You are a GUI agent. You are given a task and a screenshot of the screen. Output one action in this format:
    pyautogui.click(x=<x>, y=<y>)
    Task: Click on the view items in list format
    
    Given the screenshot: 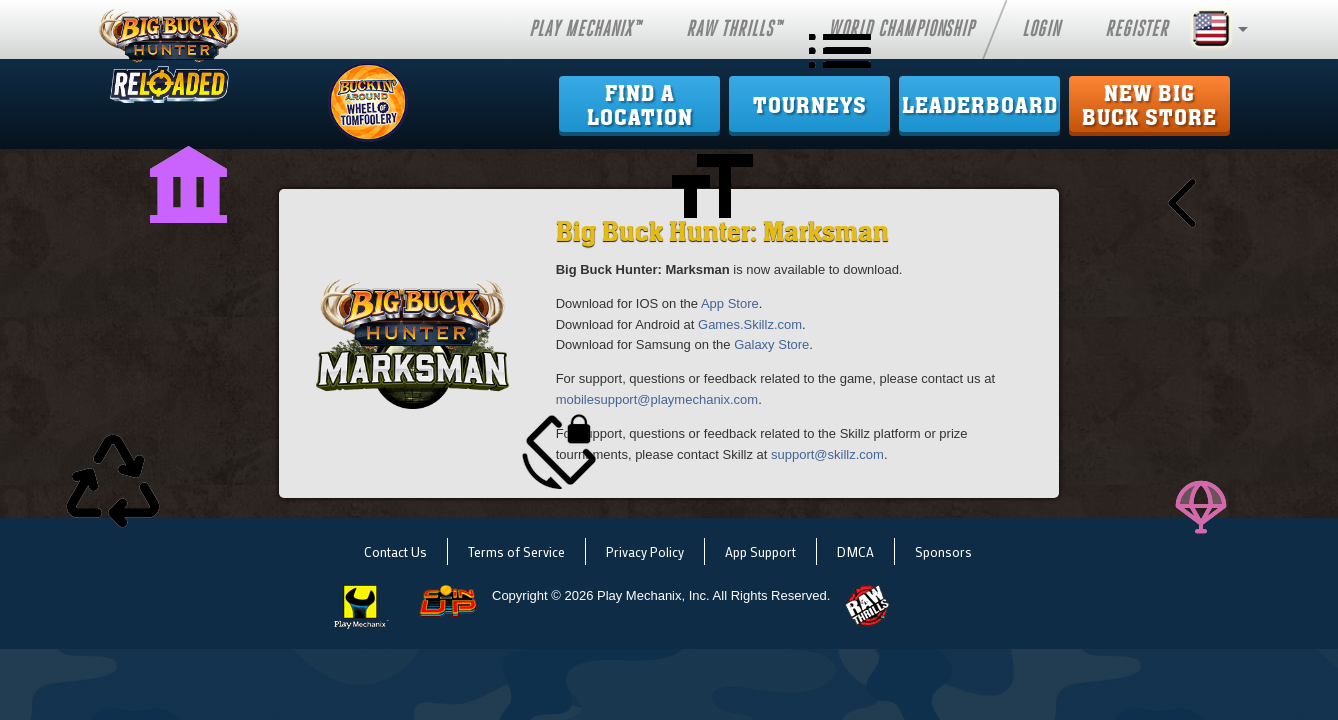 What is the action you would take?
    pyautogui.click(x=840, y=51)
    